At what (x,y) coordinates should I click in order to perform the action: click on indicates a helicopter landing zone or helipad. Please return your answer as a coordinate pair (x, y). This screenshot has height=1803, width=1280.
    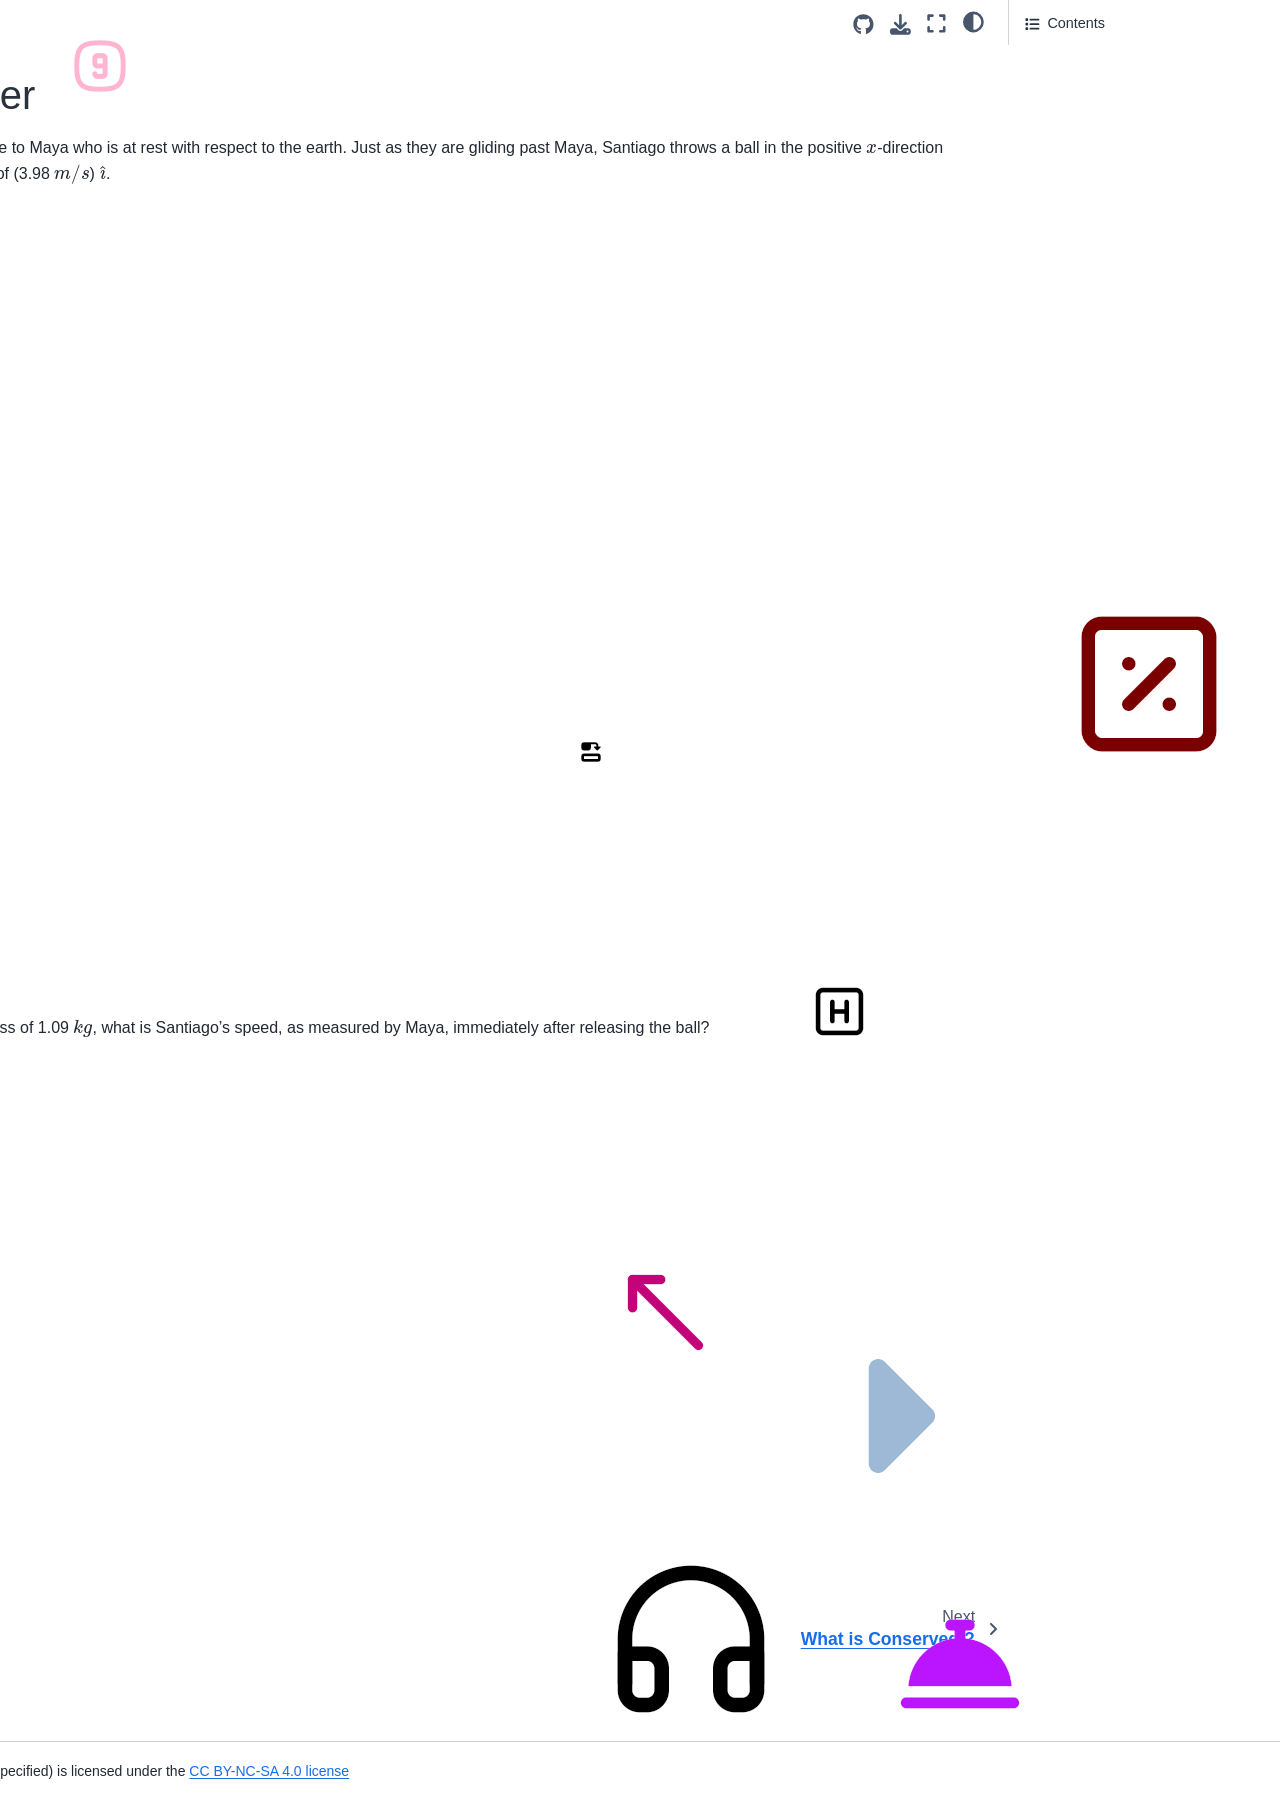
    Looking at the image, I should click on (839, 1011).